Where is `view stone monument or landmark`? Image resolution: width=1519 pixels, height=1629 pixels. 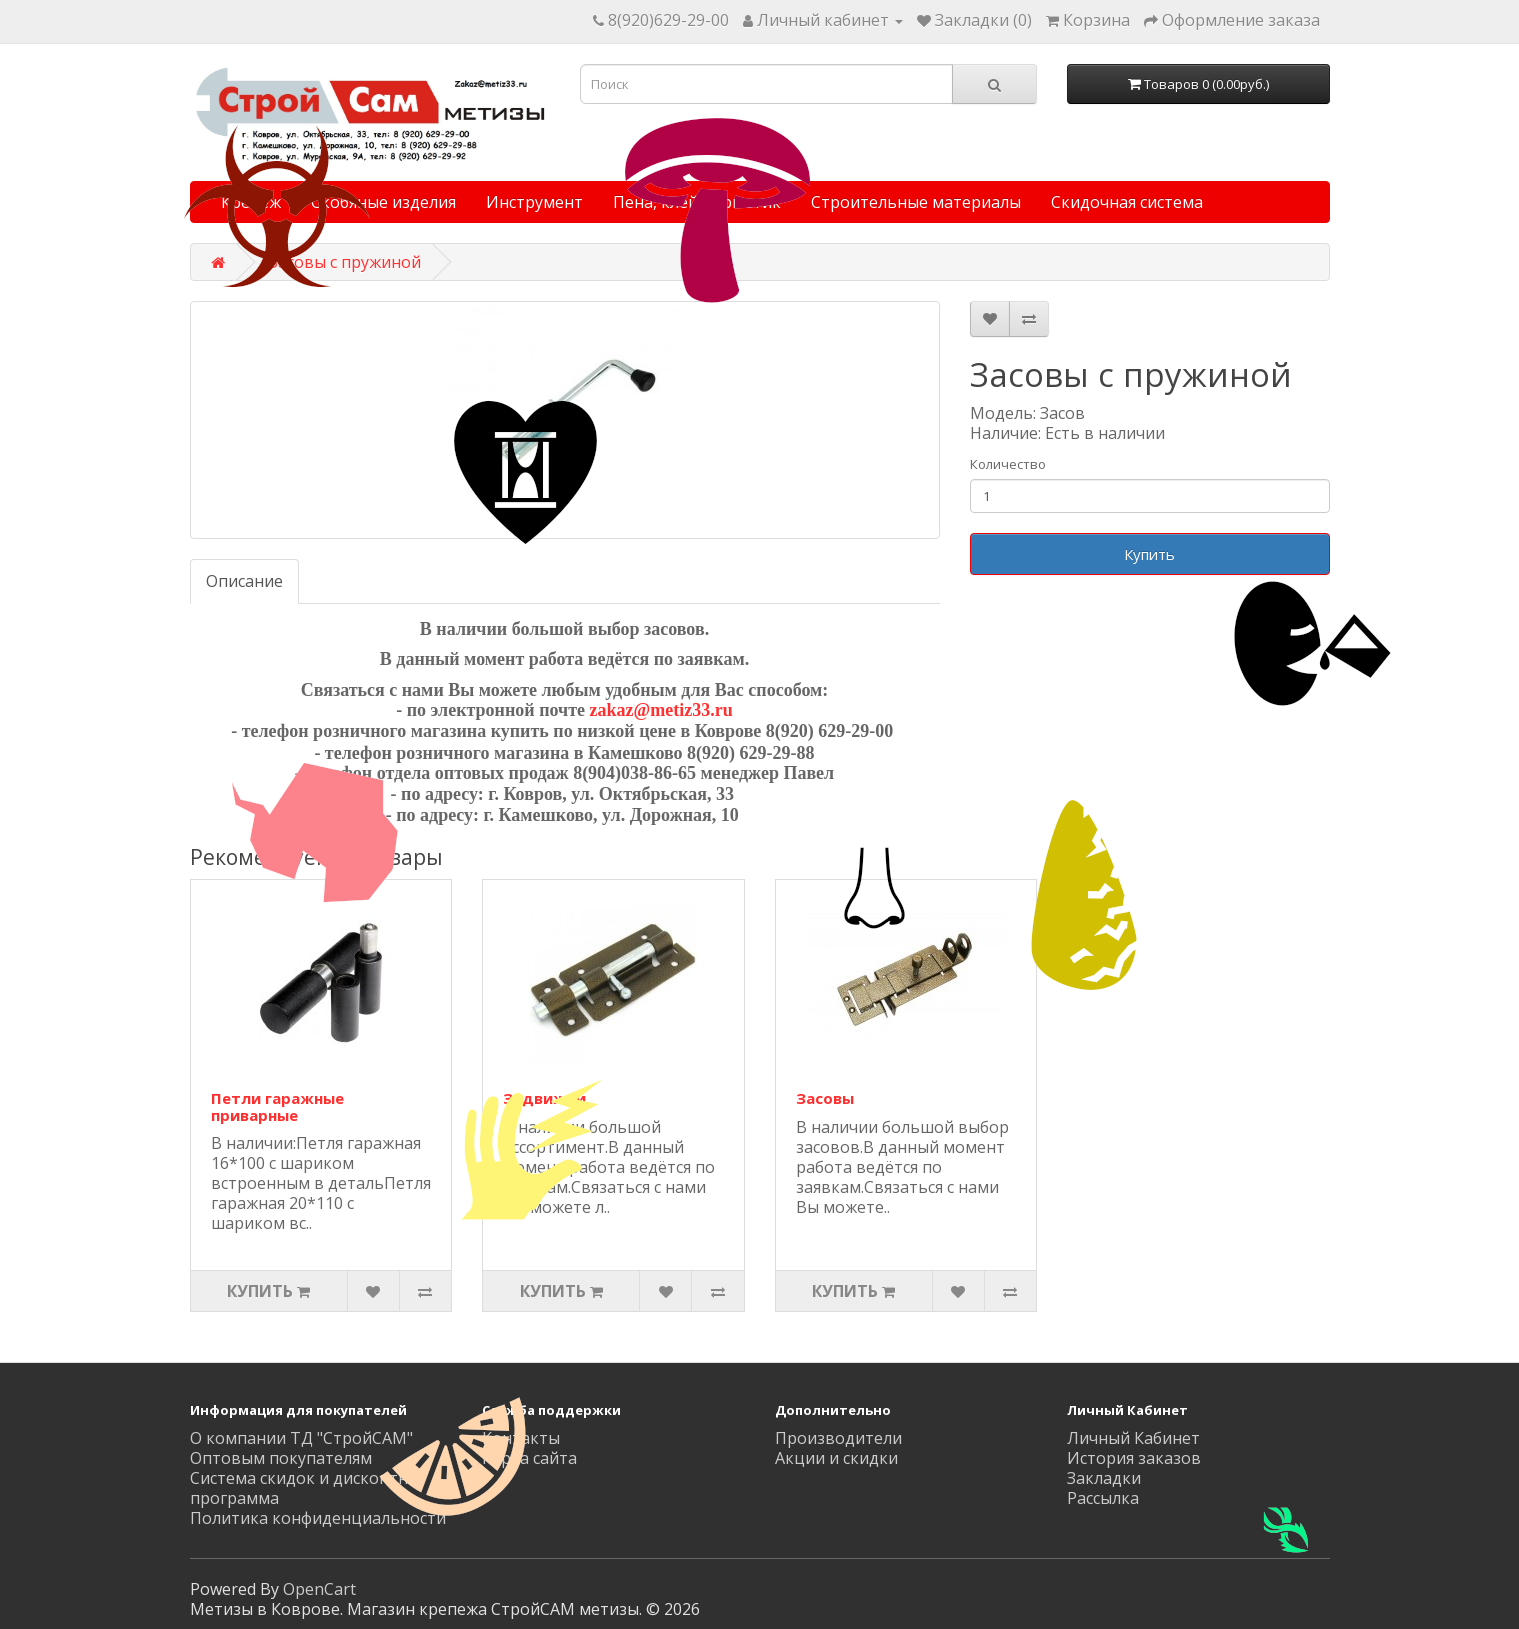 view stone monument or landmark is located at coordinates (1084, 895).